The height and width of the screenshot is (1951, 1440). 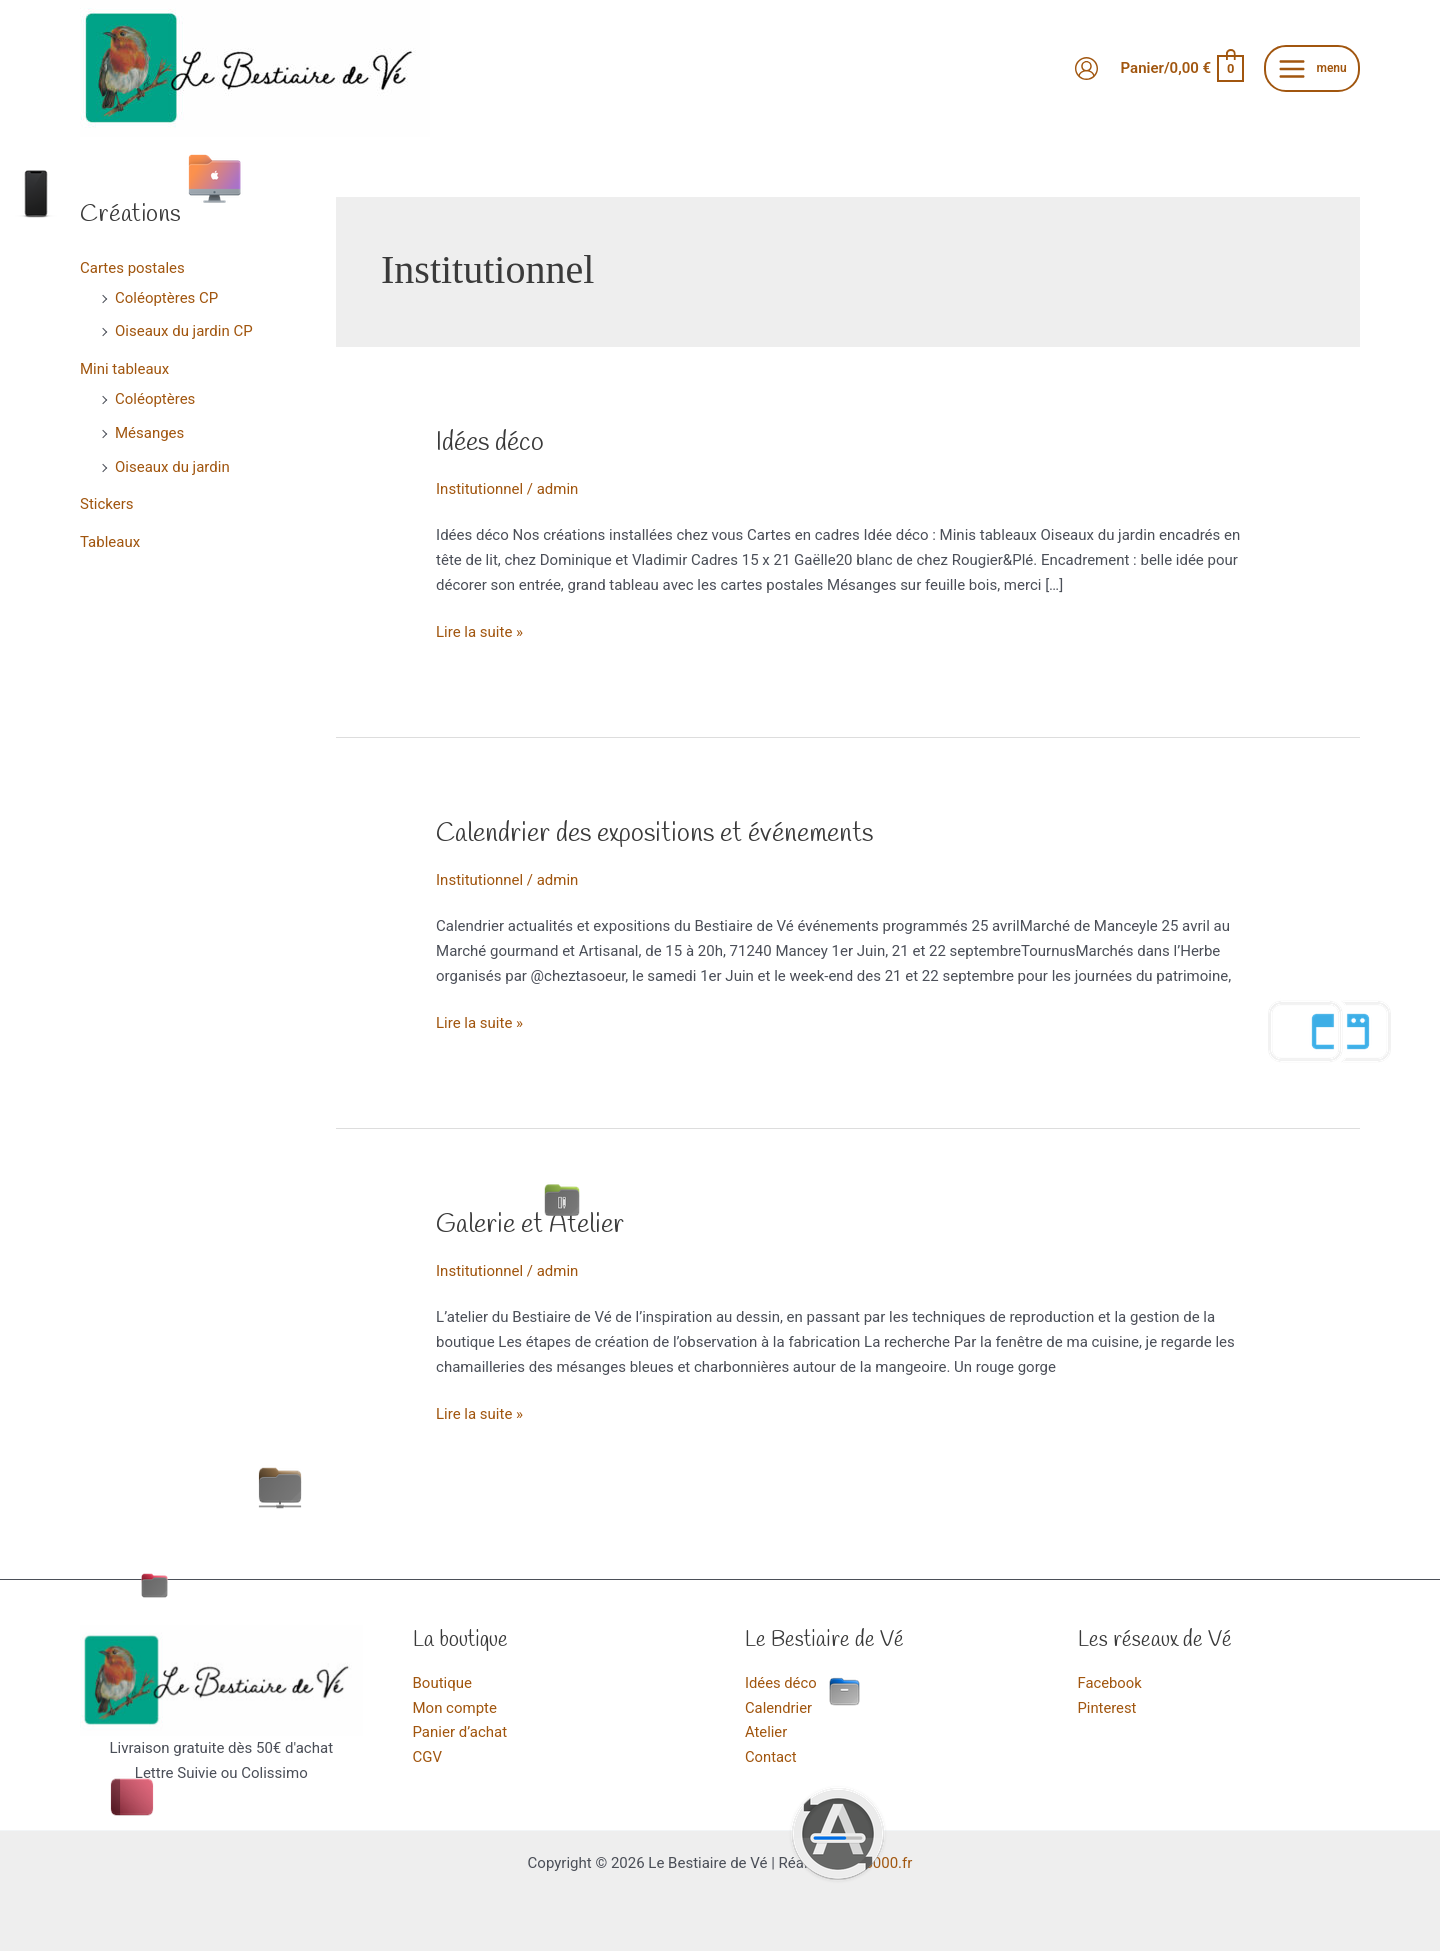 I want to click on access your desktop folder, so click(x=132, y=1796).